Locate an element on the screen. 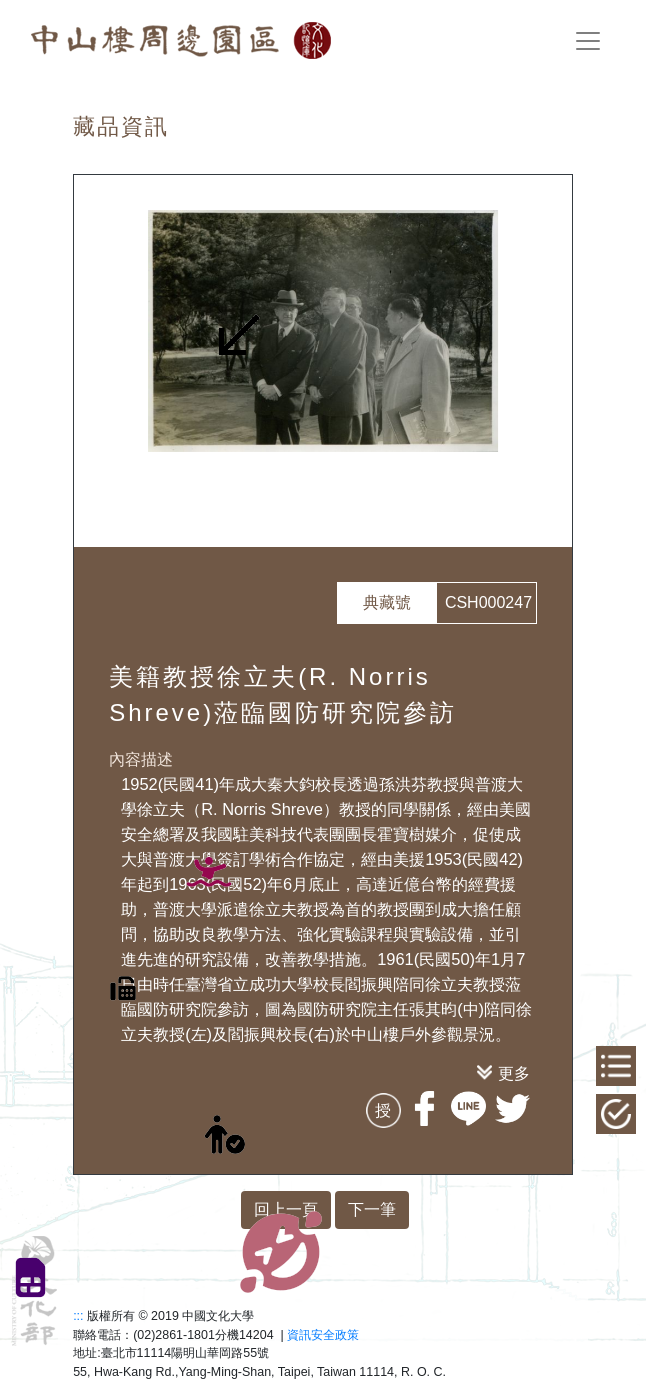 This screenshot has width=646, height=1384. send or receive a fax is located at coordinates (123, 989).